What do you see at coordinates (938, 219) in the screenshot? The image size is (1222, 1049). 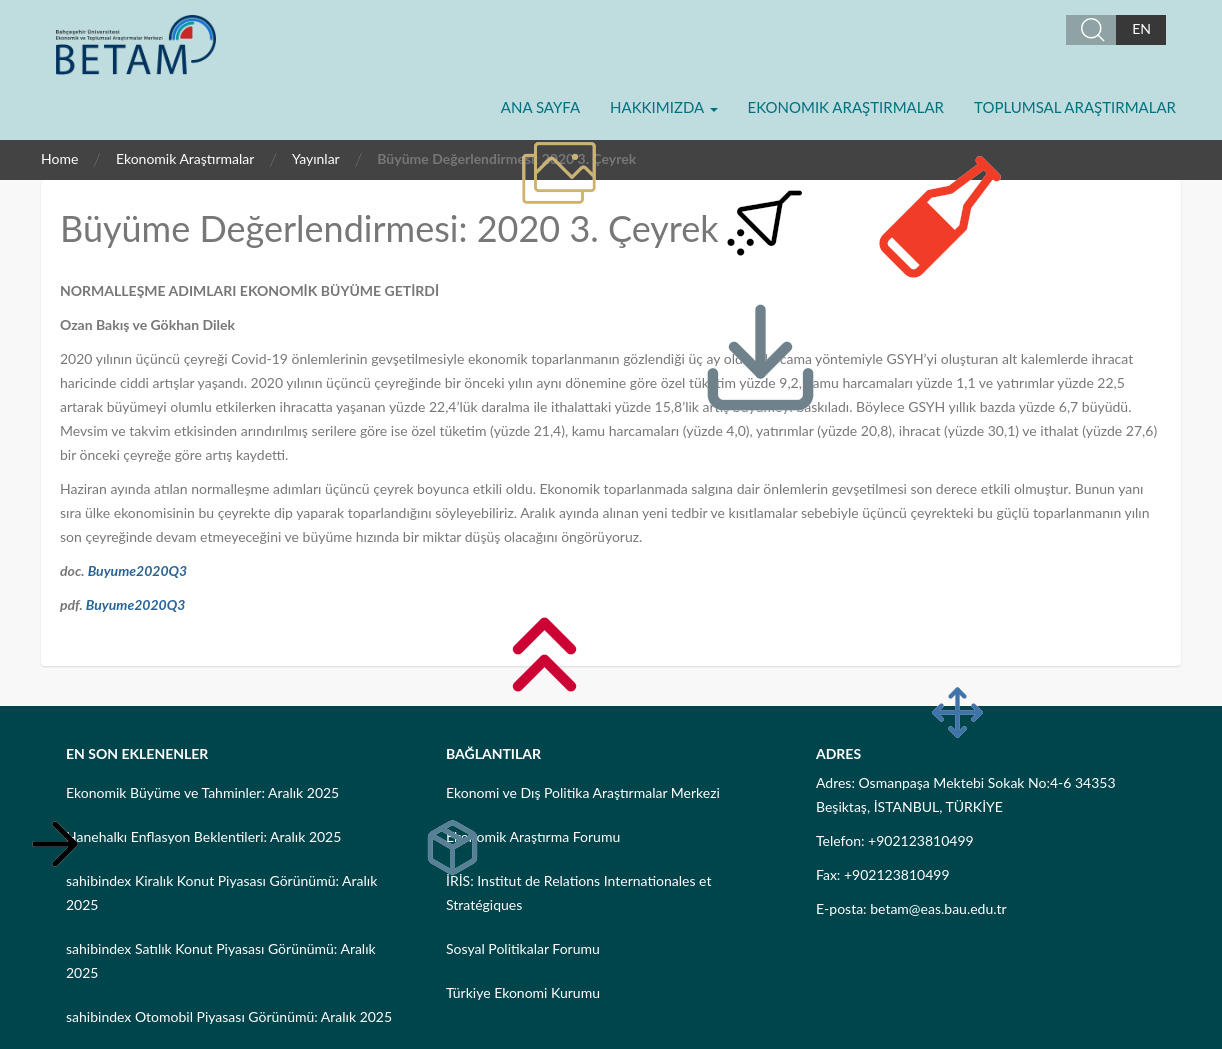 I see `browse or access beer and beverage options` at bounding box center [938, 219].